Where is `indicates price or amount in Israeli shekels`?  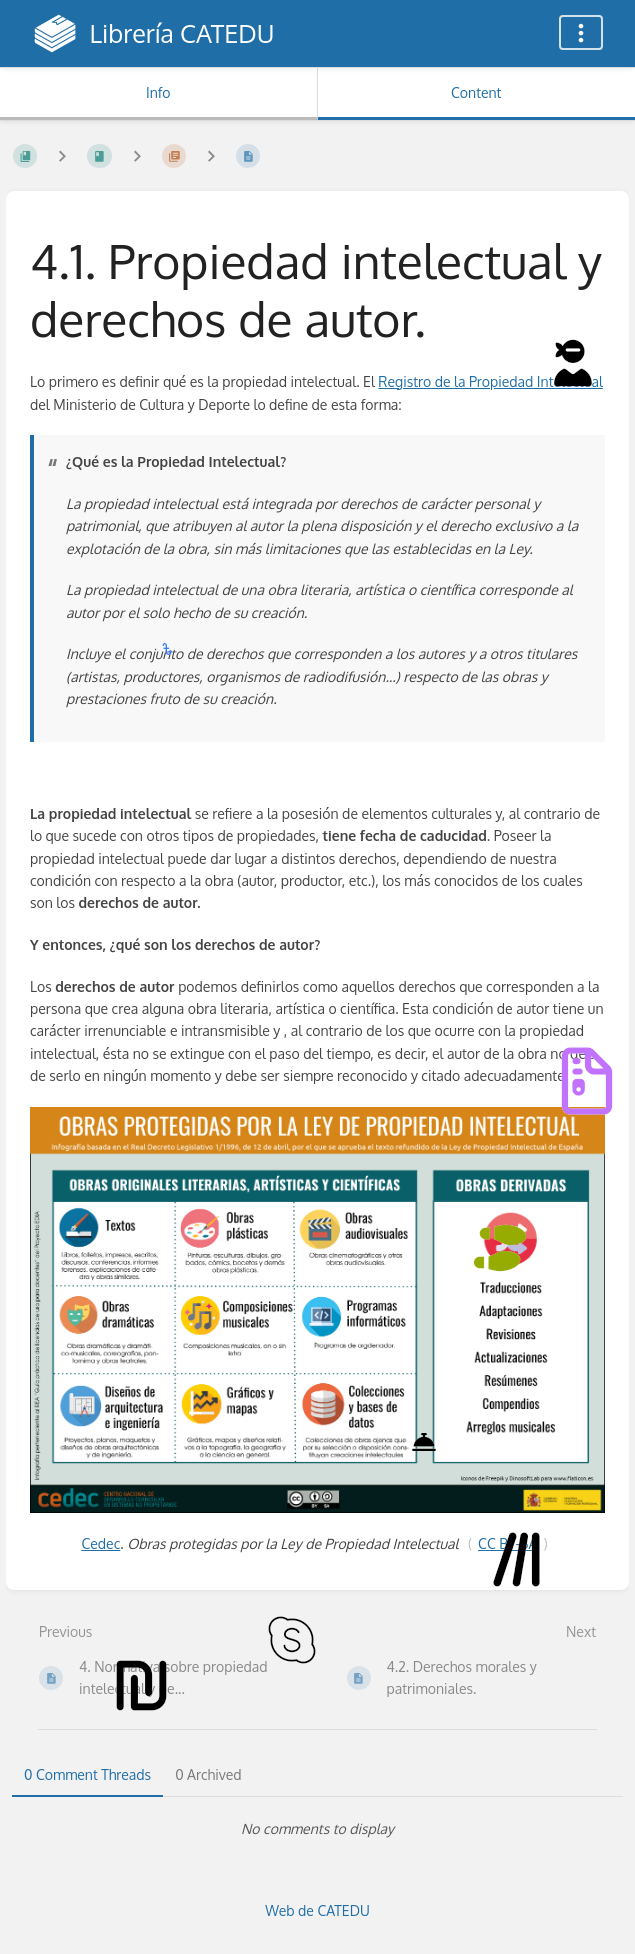
indicates price or amount in Israeli shekels is located at coordinates (141, 1685).